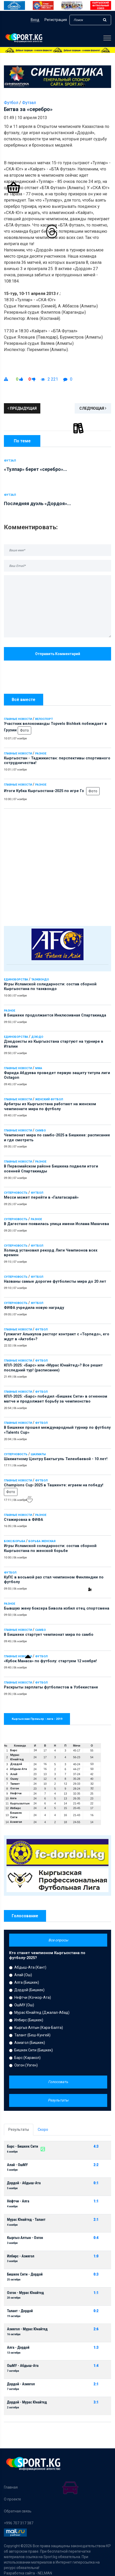  I want to click on view or browse images, so click(43, 2149).